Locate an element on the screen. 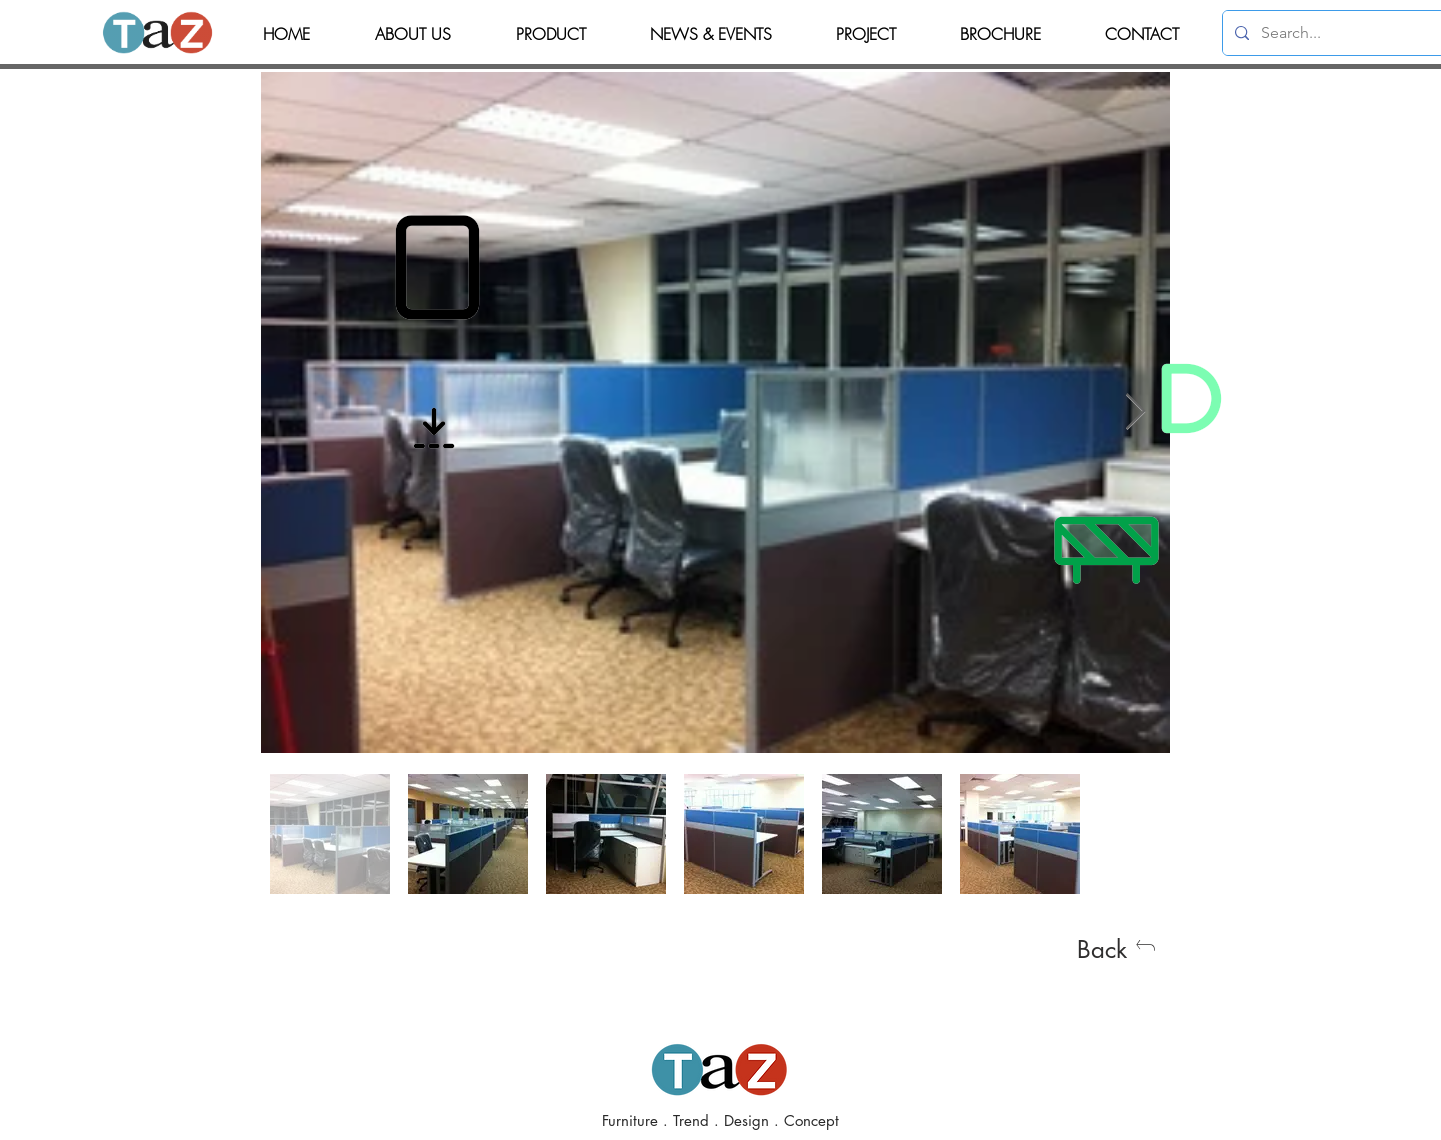 This screenshot has height=1140, width=1441. download file to a specific location is located at coordinates (434, 428).